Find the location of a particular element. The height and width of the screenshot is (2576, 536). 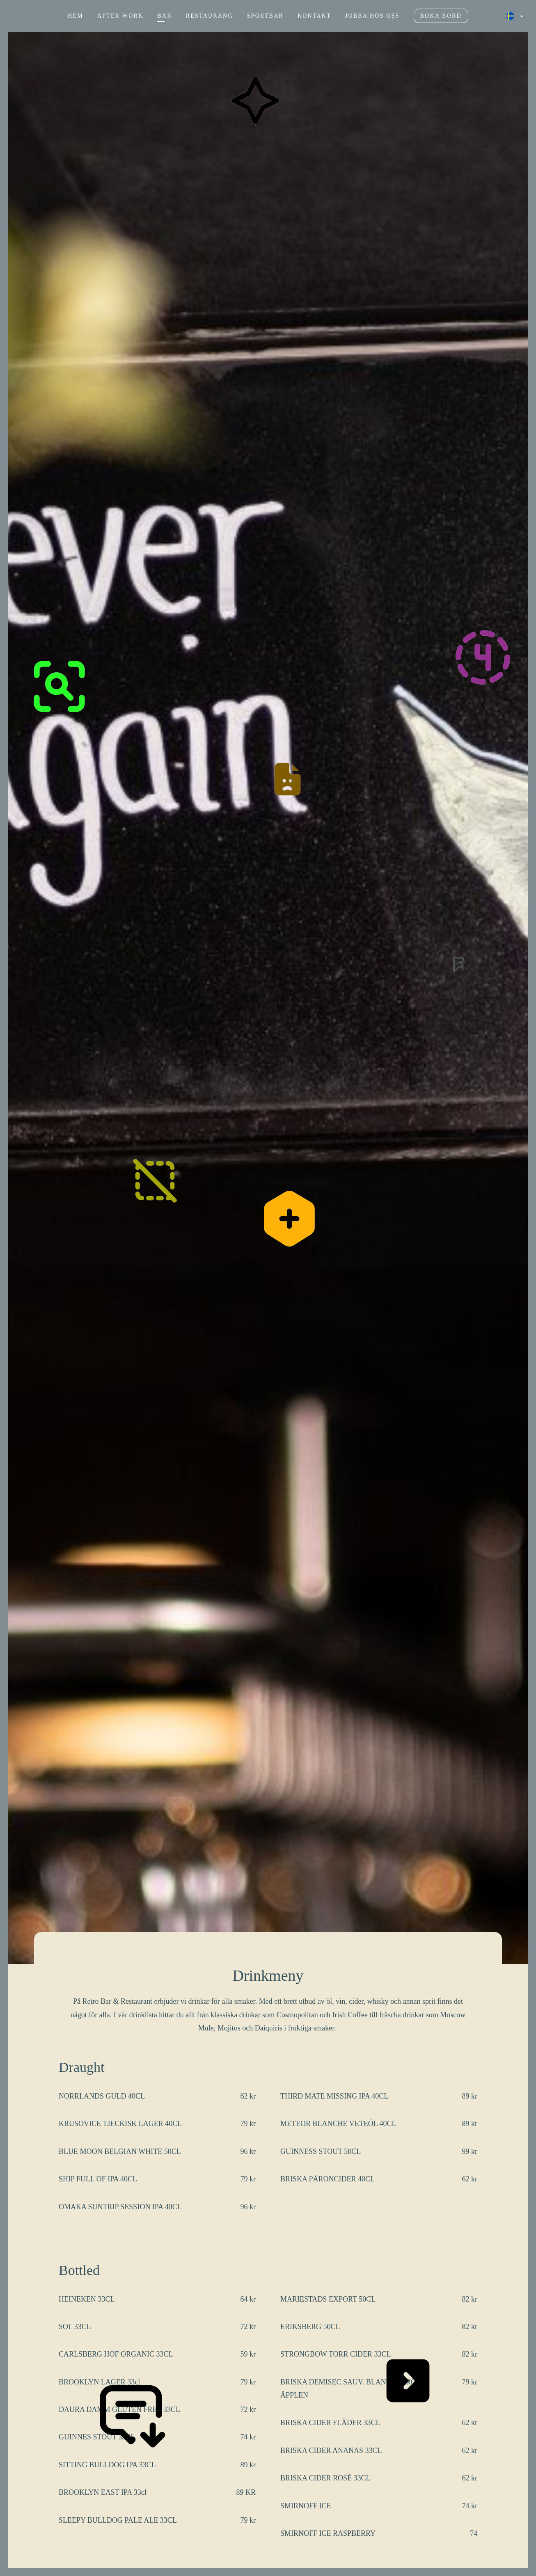

scan or search within a selected area is located at coordinates (59, 686).